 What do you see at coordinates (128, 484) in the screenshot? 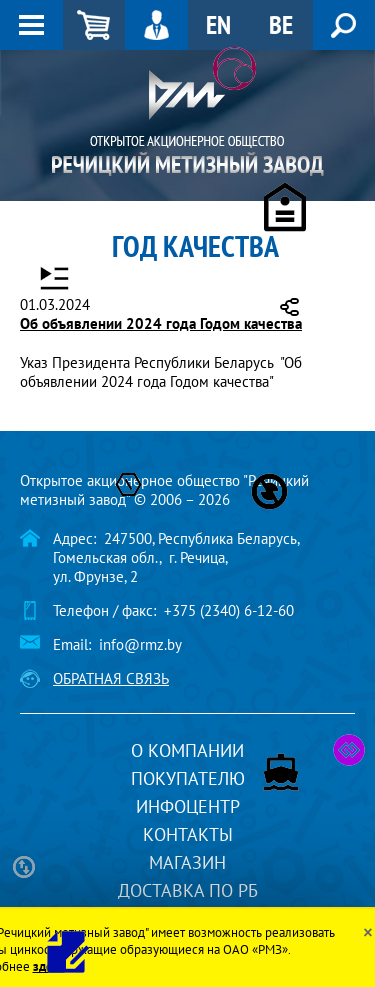
I see `access system settings` at bounding box center [128, 484].